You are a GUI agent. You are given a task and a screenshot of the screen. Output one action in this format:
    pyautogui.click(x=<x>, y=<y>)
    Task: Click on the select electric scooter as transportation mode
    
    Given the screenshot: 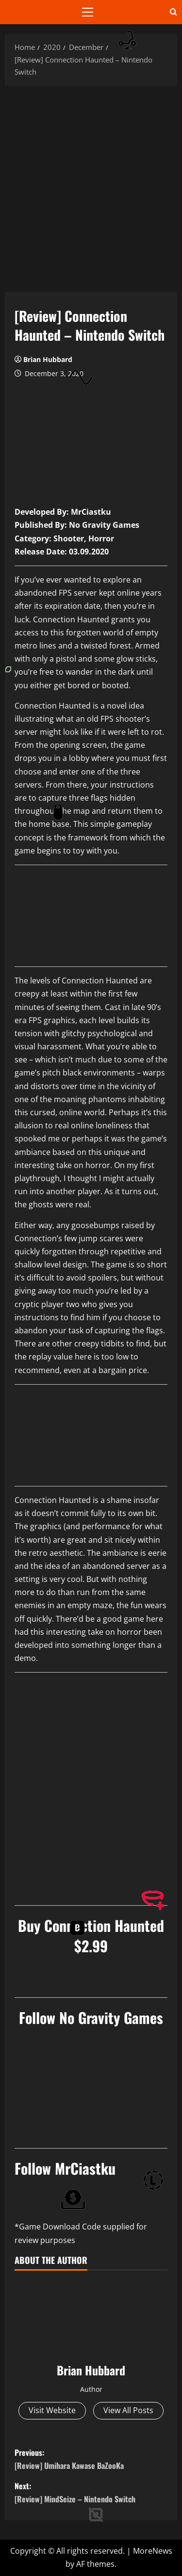 What is the action you would take?
    pyautogui.click(x=127, y=41)
    